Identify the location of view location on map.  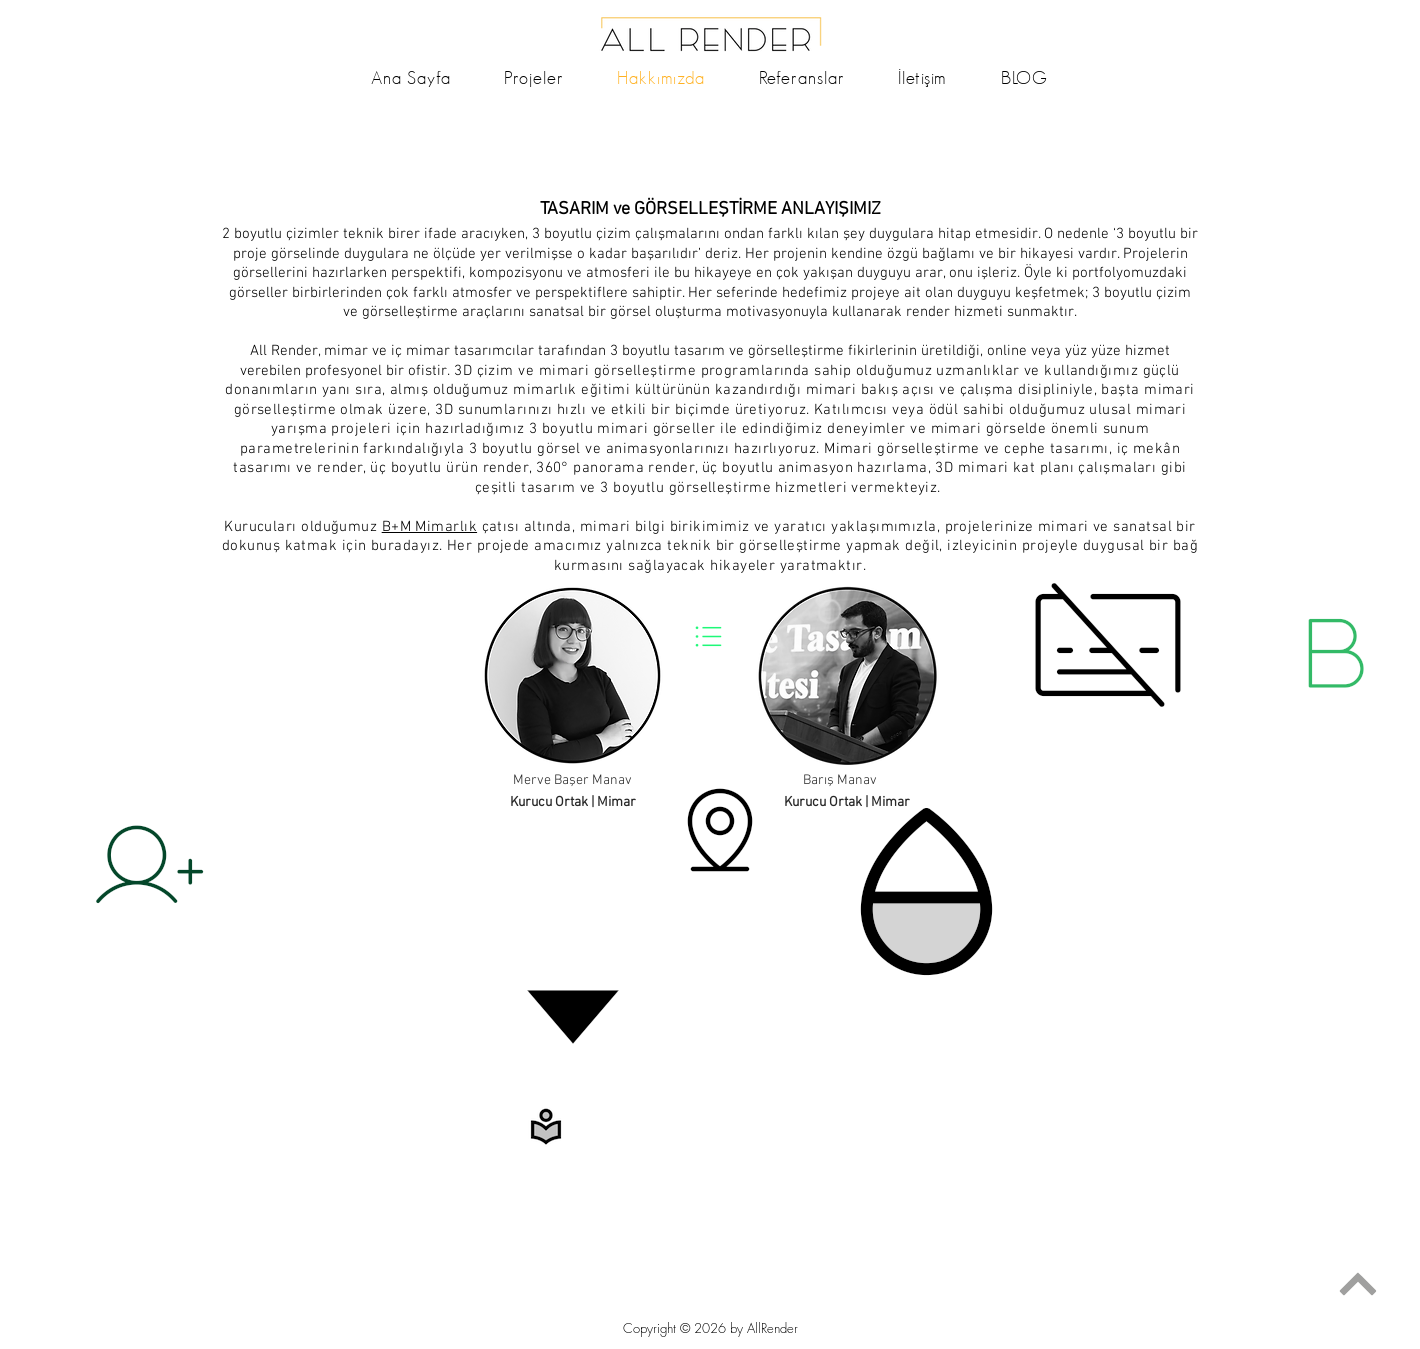
(720, 830).